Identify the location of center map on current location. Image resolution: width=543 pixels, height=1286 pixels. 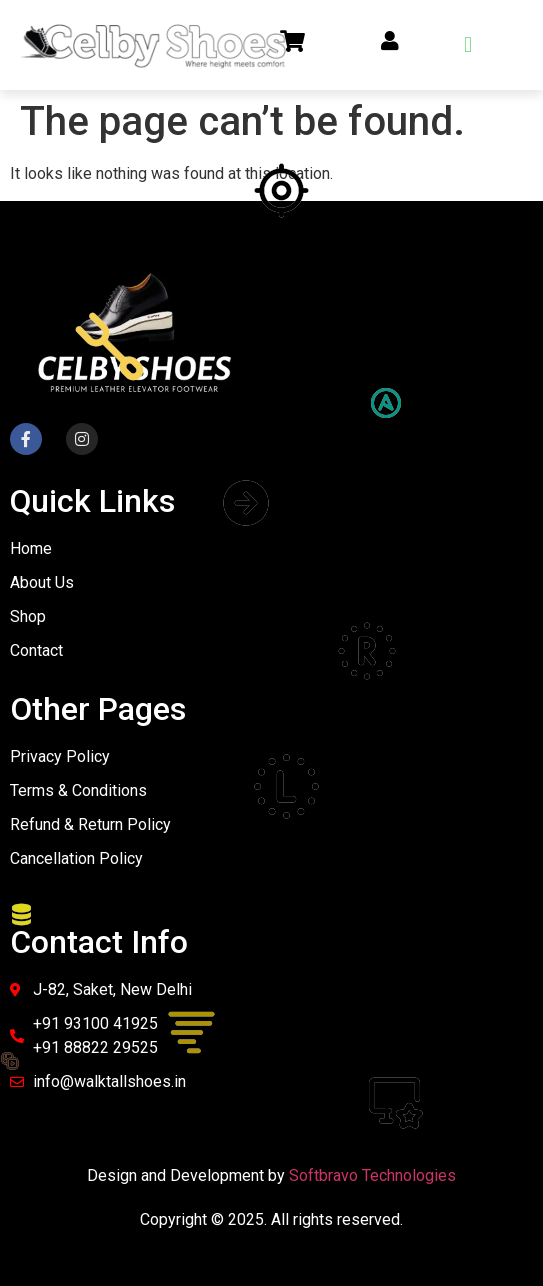
(281, 190).